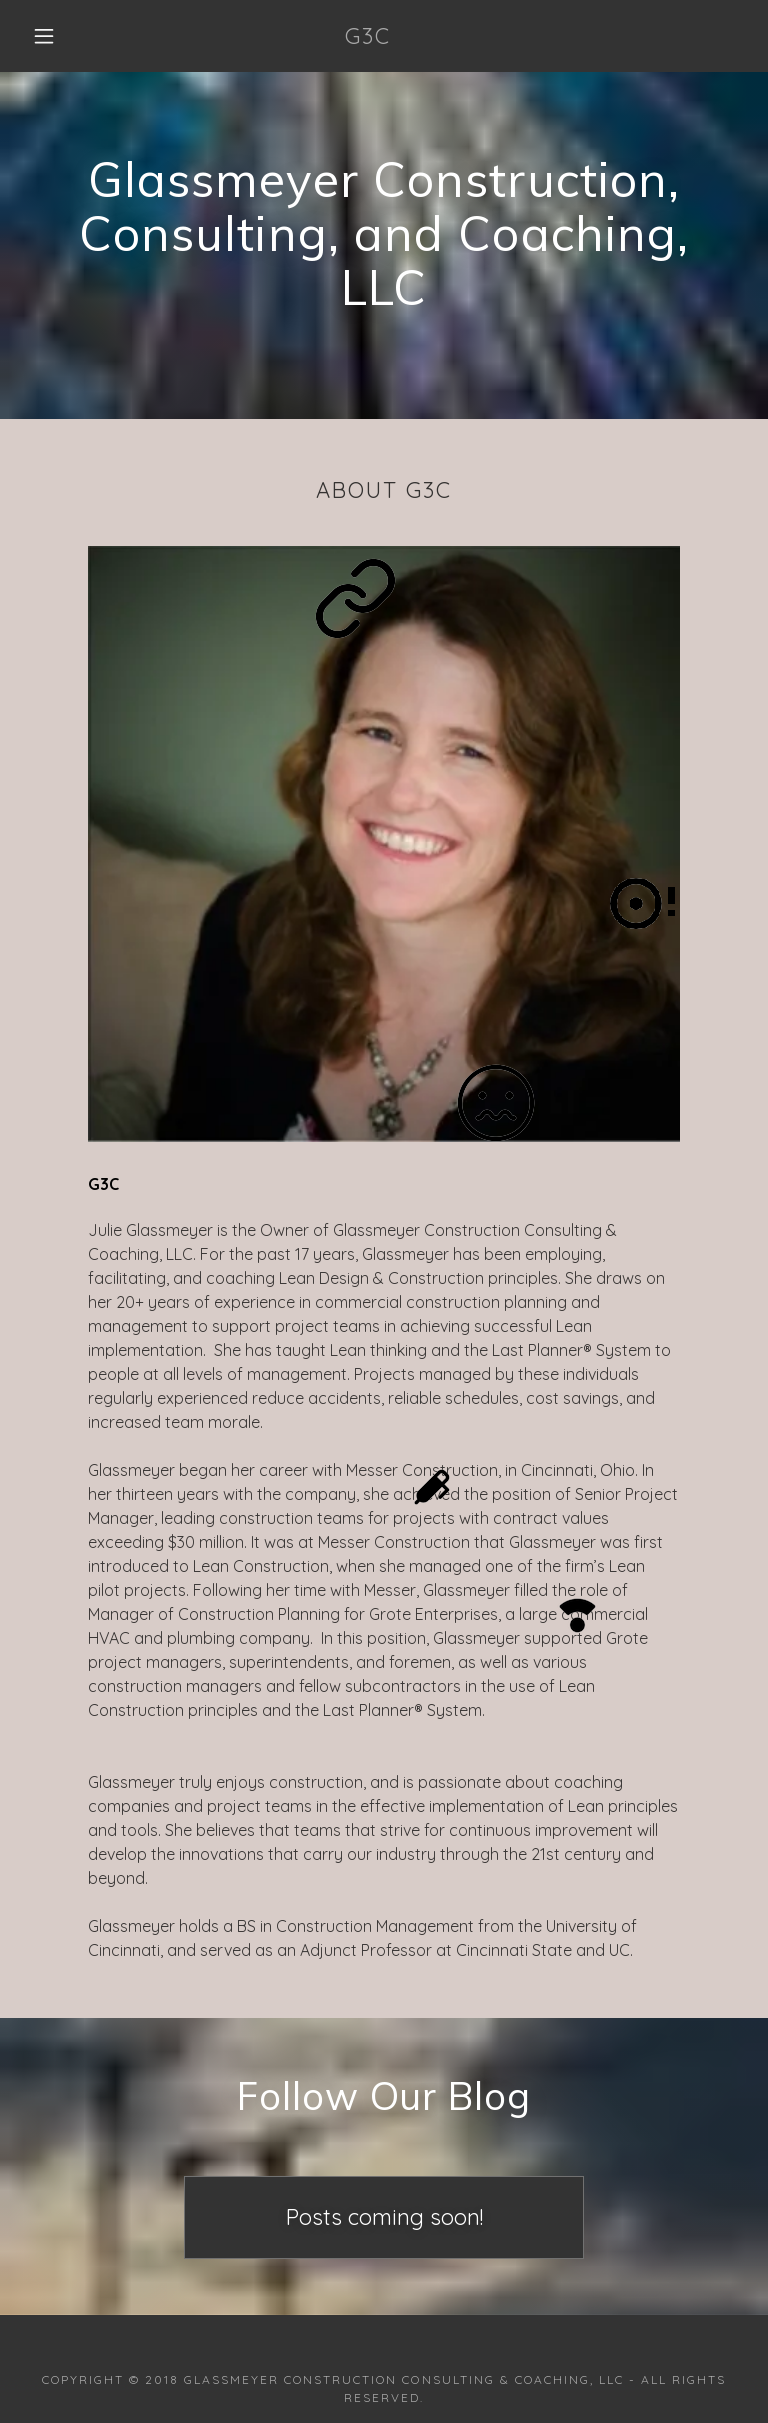 This screenshot has height=2423, width=768. I want to click on calibrate your device's compass, so click(577, 1615).